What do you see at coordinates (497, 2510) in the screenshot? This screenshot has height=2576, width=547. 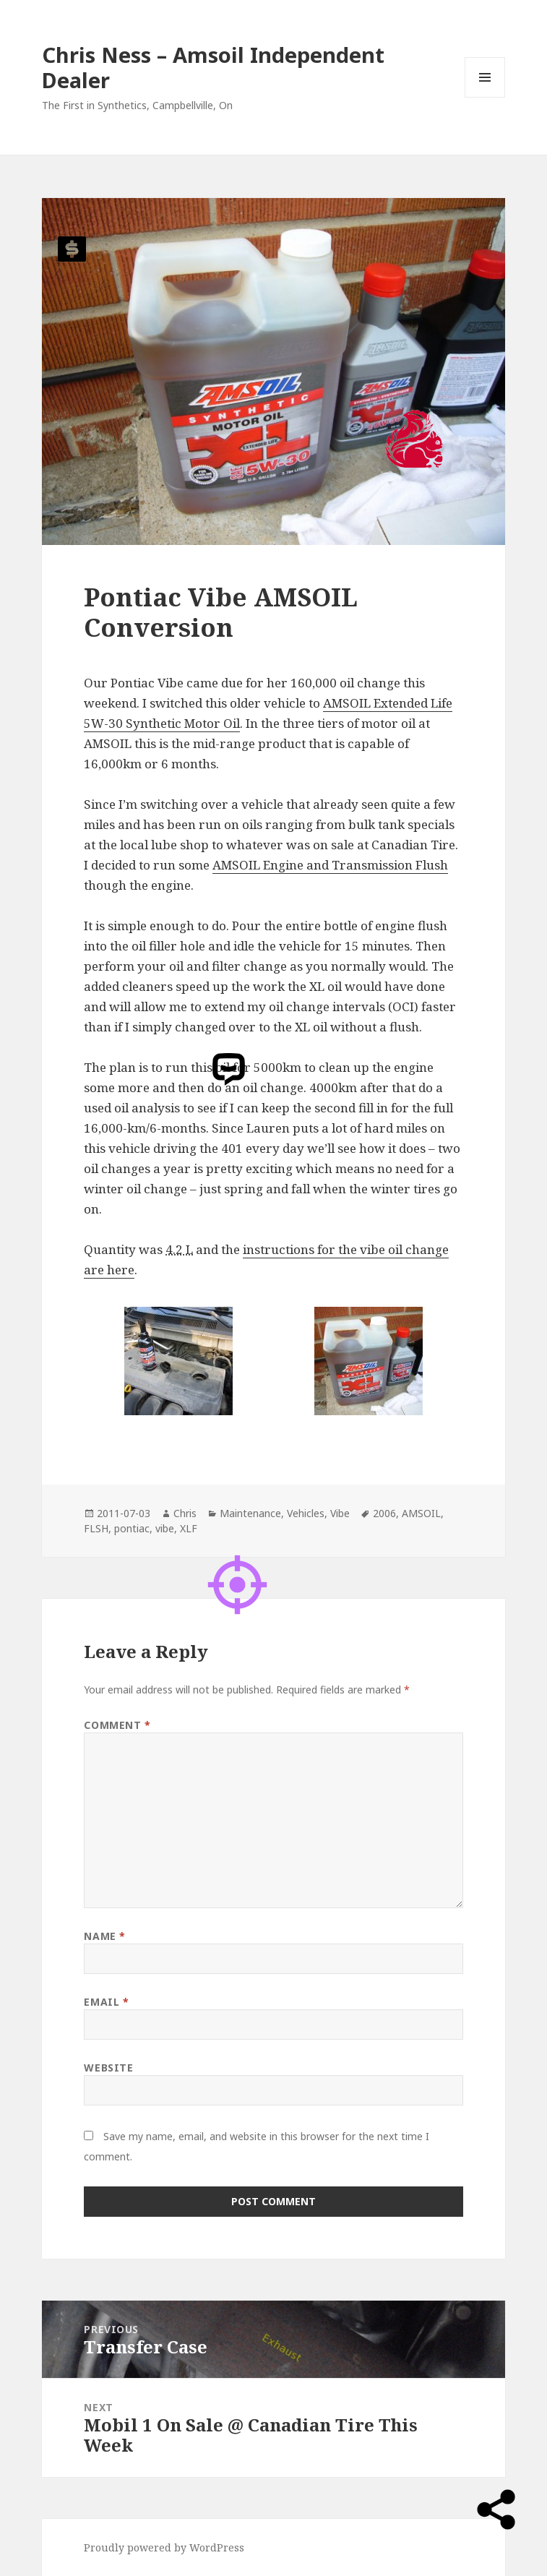 I see `share content with others` at bounding box center [497, 2510].